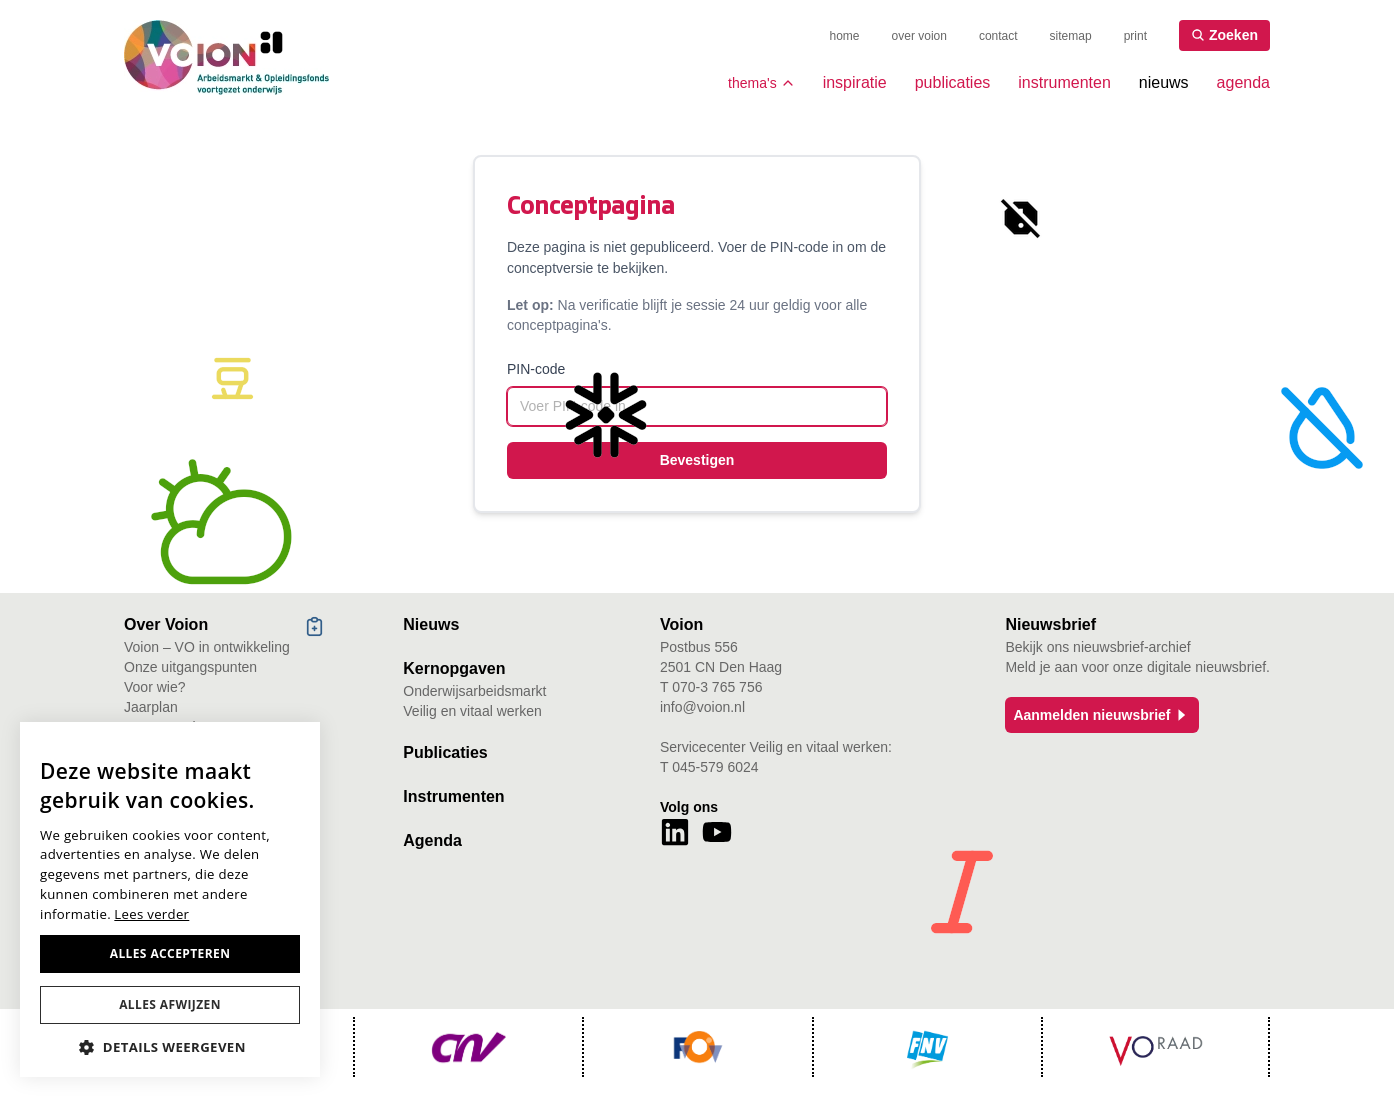  Describe the element at coordinates (314, 626) in the screenshot. I see `add a new note or item to clipboard` at that location.